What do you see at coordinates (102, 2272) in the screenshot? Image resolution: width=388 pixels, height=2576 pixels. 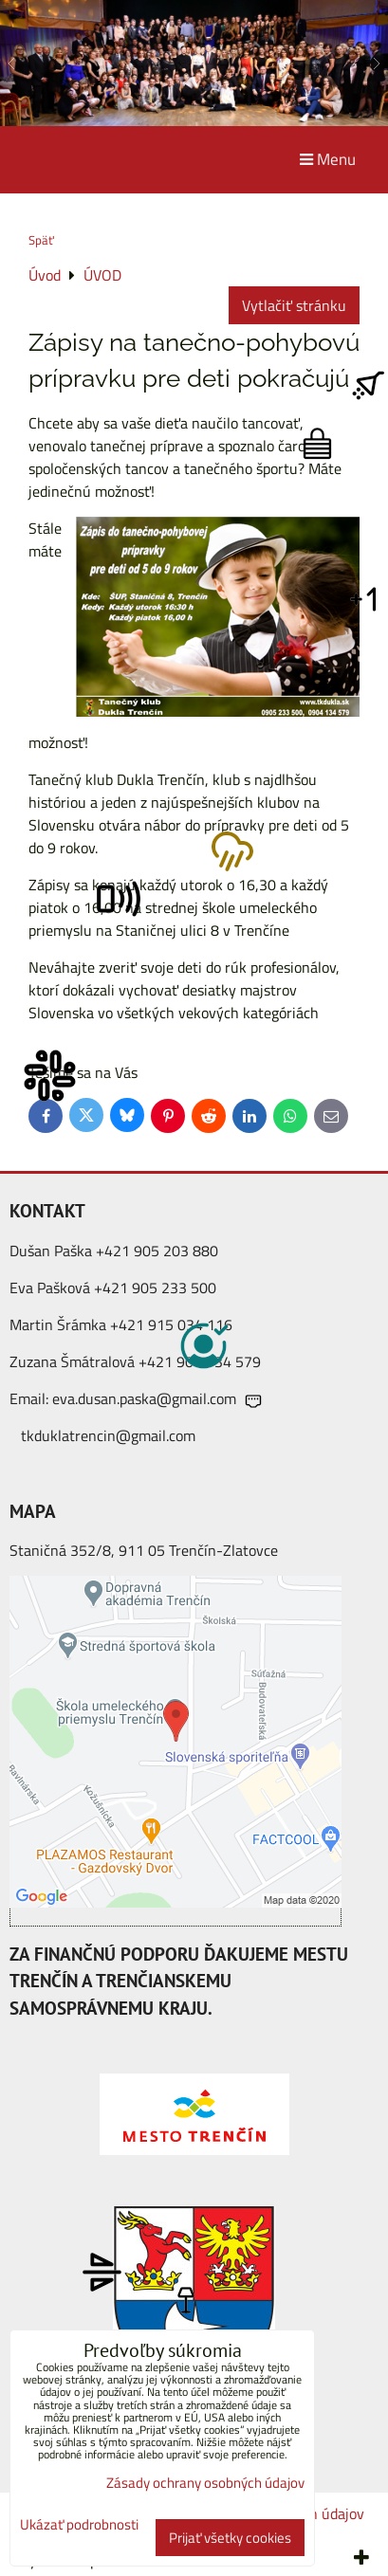 I see `flip image horizontally` at bounding box center [102, 2272].